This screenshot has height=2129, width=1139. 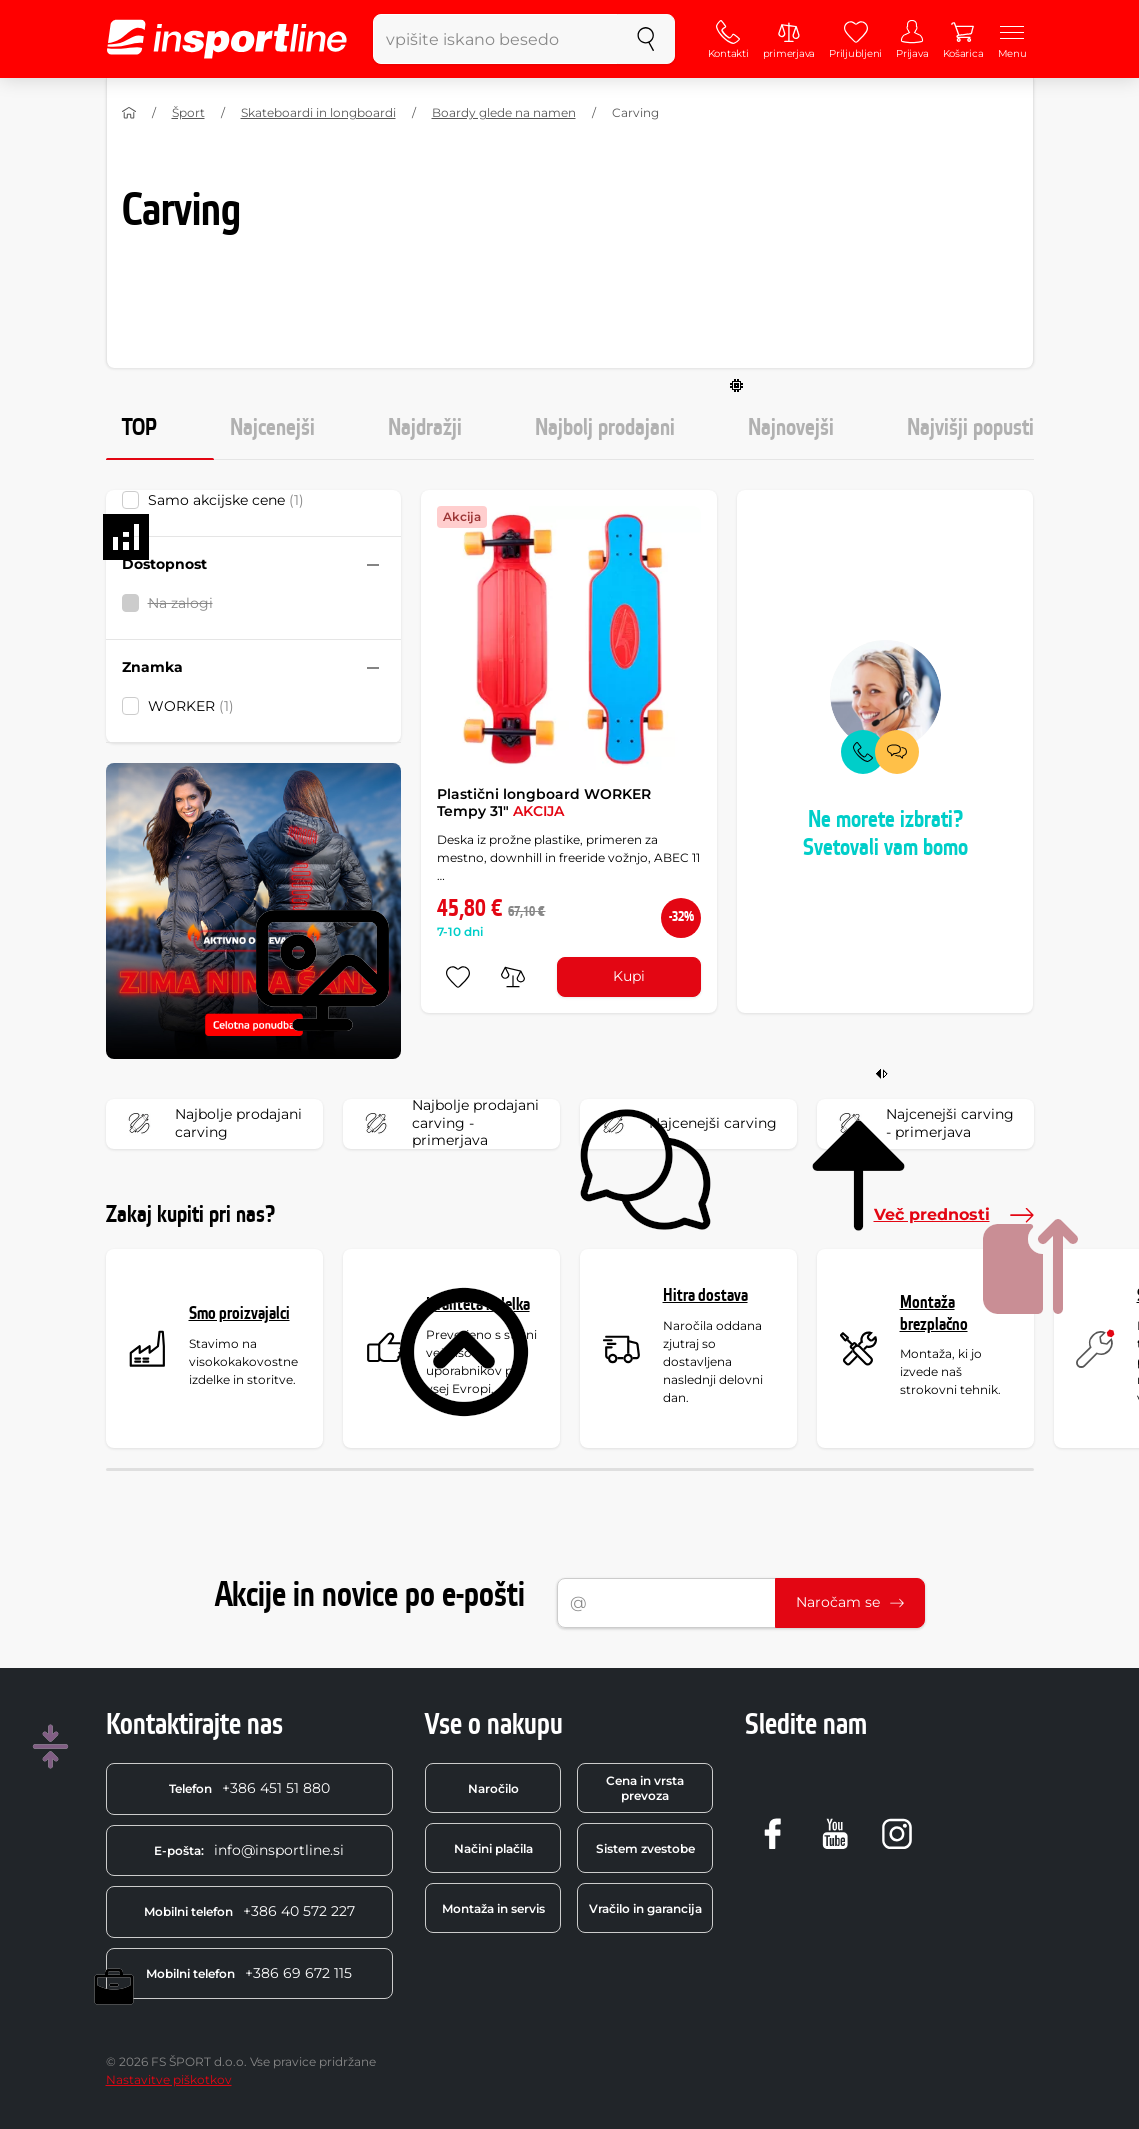 What do you see at coordinates (114, 1988) in the screenshot?
I see `access work or business-related content` at bounding box center [114, 1988].